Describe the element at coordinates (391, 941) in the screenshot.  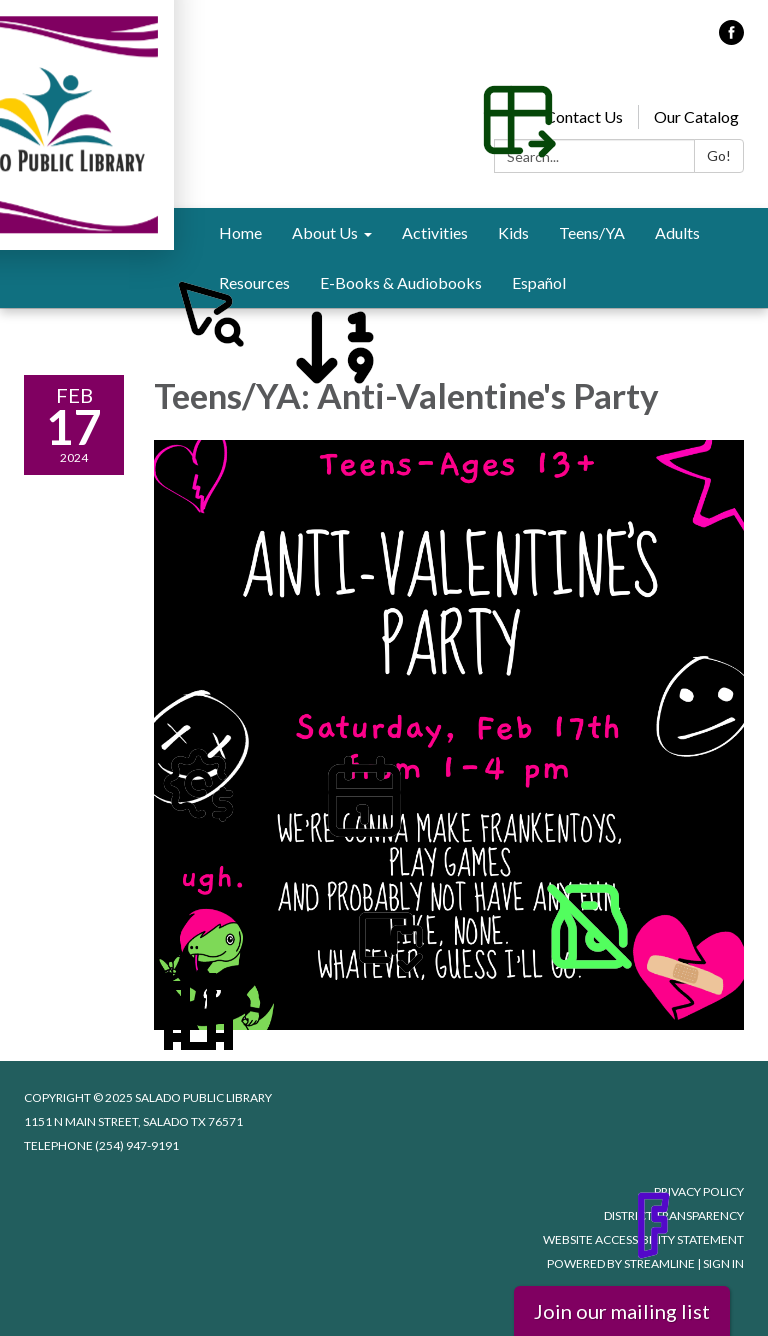
I see `devices successfully synced or connected` at that location.